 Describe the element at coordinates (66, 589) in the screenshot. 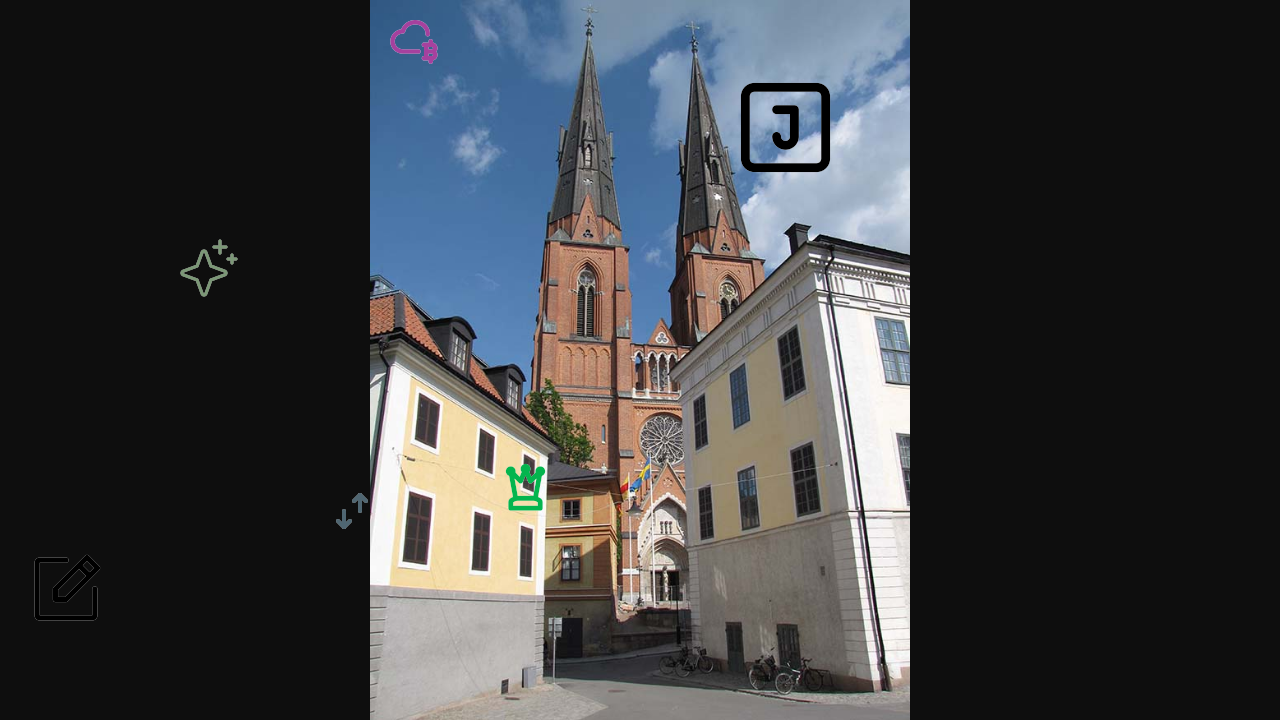

I see `compose a new note` at that location.